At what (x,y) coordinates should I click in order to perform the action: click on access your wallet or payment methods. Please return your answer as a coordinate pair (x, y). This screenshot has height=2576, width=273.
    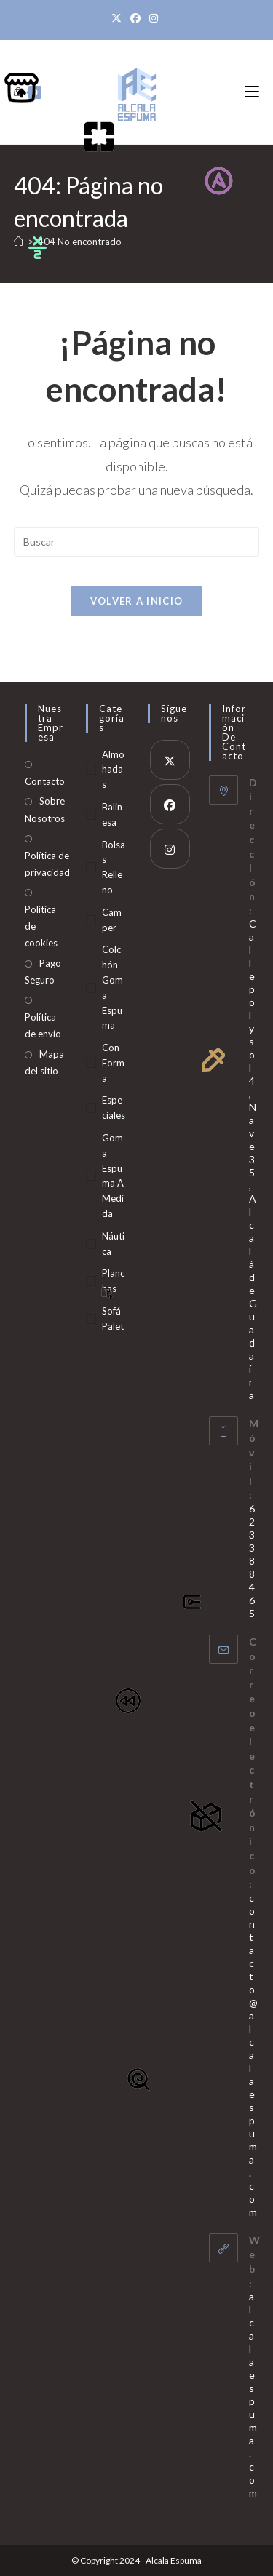
    Looking at the image, I should click on (191, 1602).